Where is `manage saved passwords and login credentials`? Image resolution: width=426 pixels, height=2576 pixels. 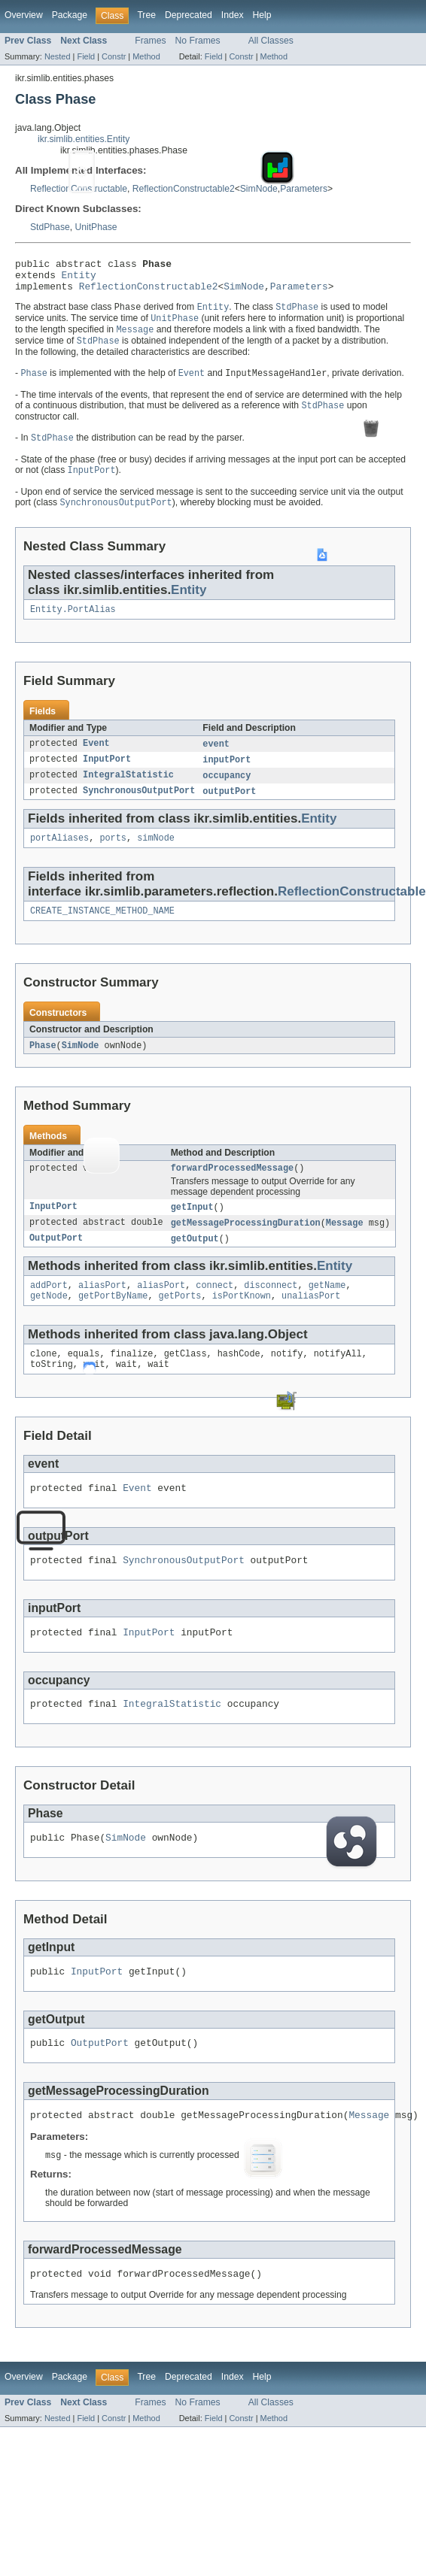
manage saved passwords and login credentials is located at coordinates (114, 1378).